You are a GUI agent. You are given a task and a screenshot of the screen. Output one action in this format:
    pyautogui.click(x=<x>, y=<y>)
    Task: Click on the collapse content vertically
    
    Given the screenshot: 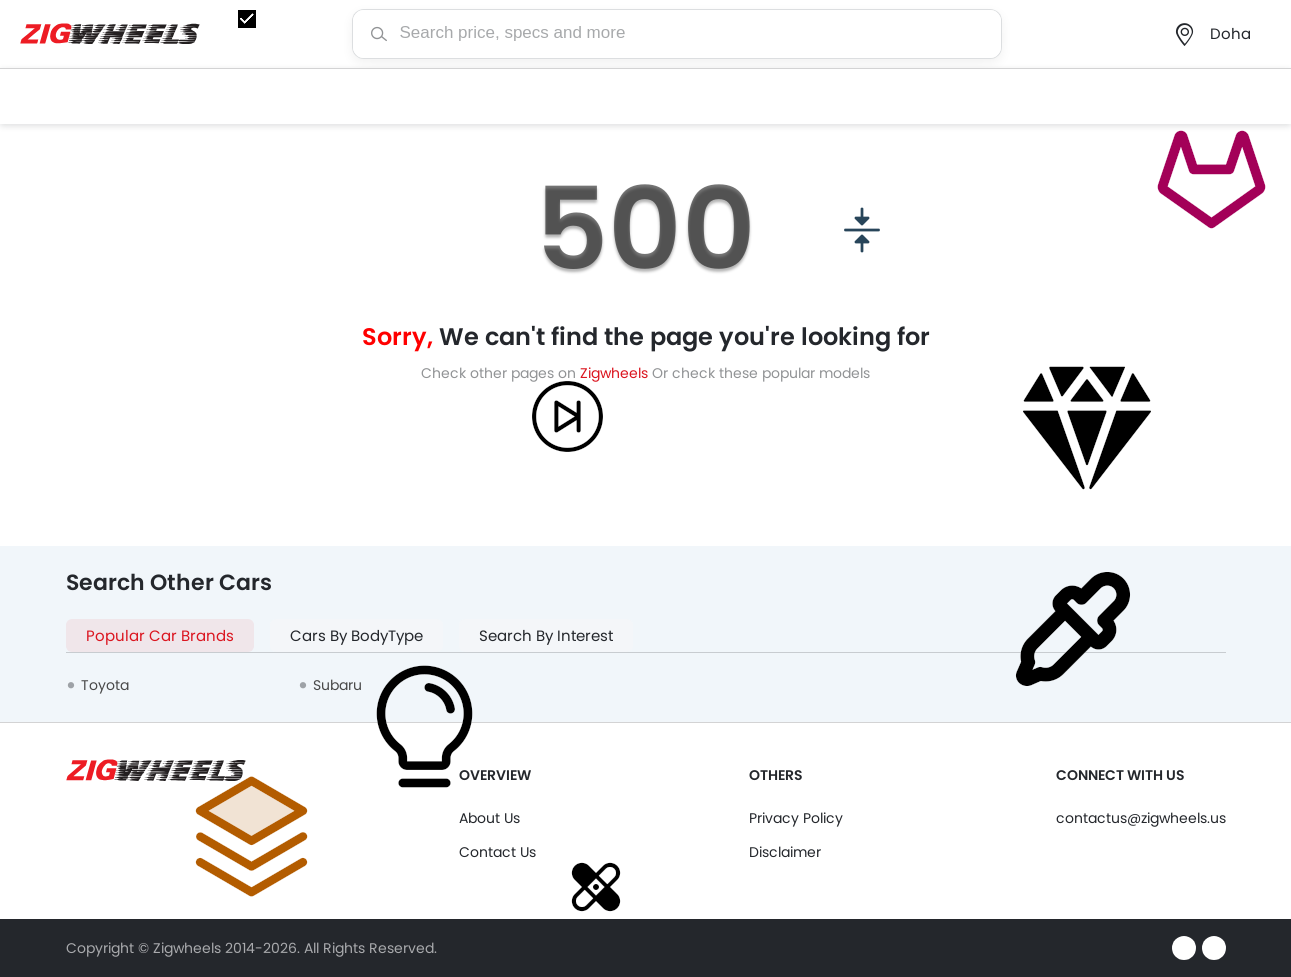 What is the action you would take?
    pyautogui.click(x=862, y=230)
    